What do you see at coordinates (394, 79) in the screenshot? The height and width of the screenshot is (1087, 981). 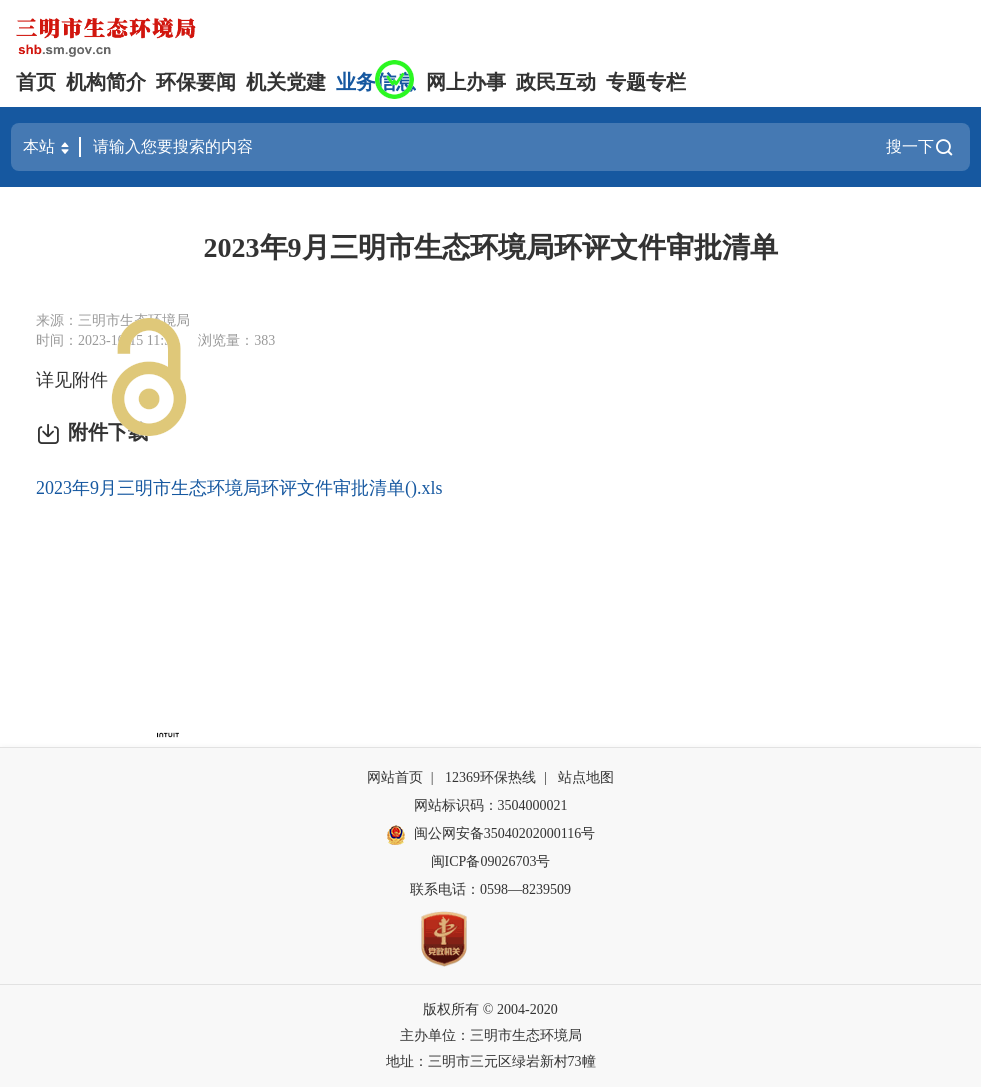 I see `open wakatime dashboard` at bounding box center [394, 79].